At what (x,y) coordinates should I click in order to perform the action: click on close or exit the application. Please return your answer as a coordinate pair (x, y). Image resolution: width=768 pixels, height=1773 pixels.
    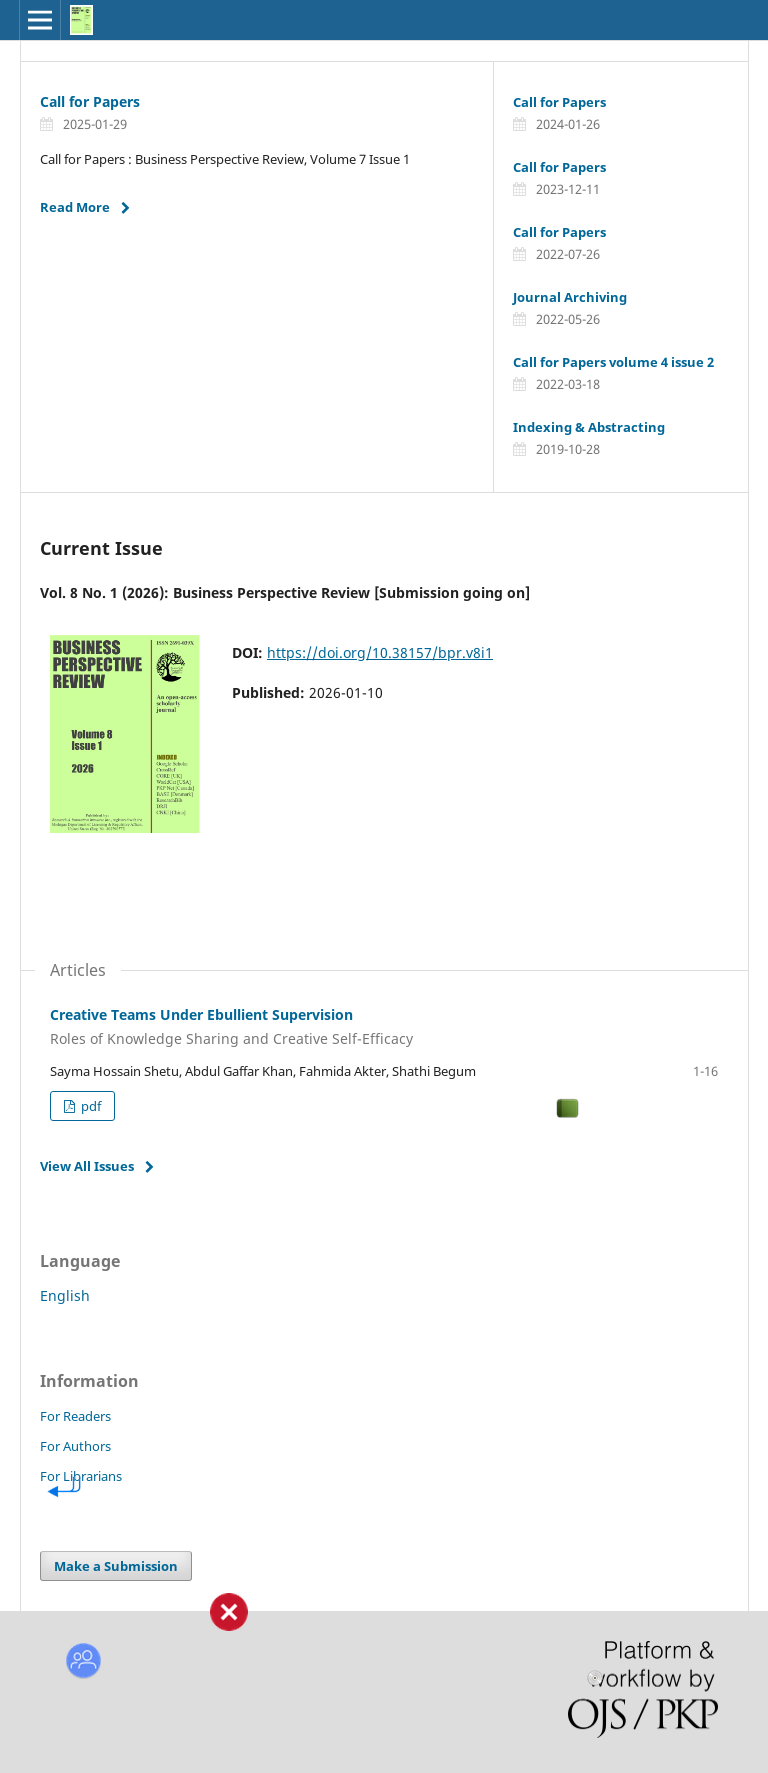
    Looking at the image, I should click on (229, 1612).